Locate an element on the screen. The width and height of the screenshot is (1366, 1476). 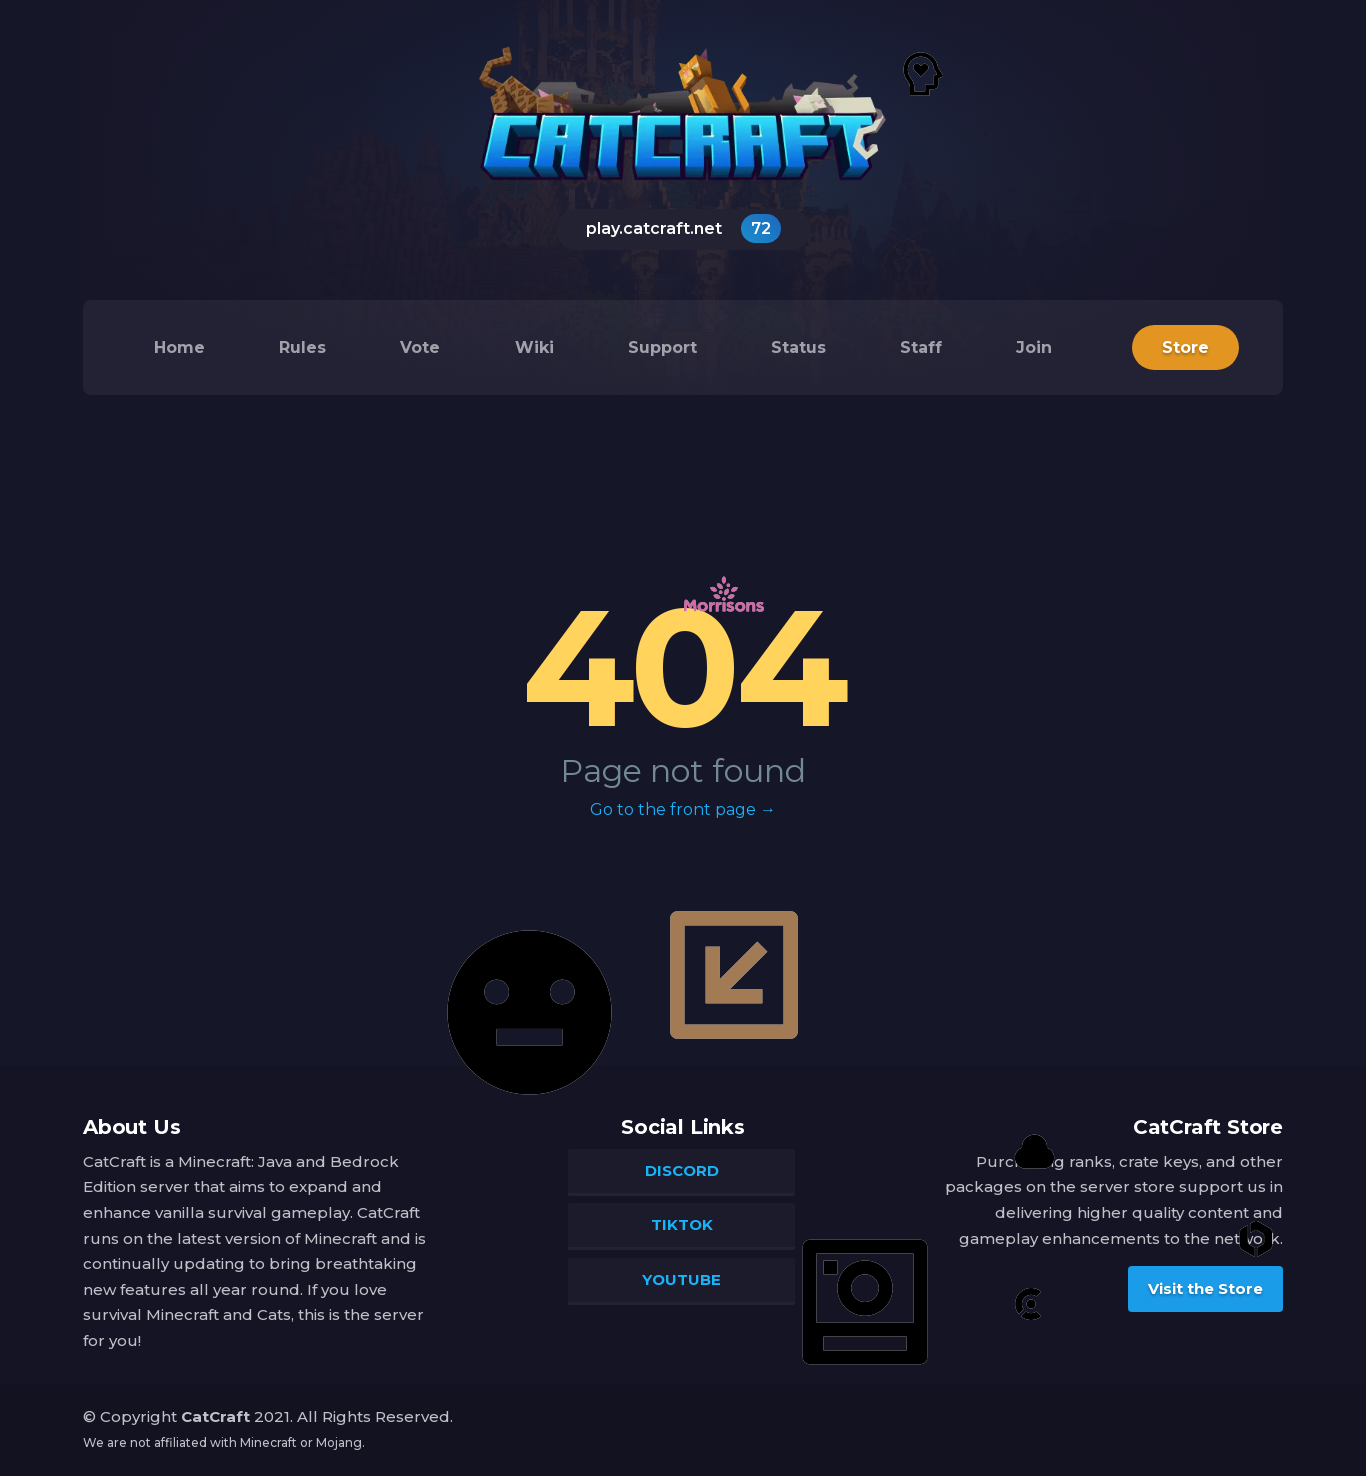
indicates cloudy weather conditions is located at coordinates (1034, 1152).